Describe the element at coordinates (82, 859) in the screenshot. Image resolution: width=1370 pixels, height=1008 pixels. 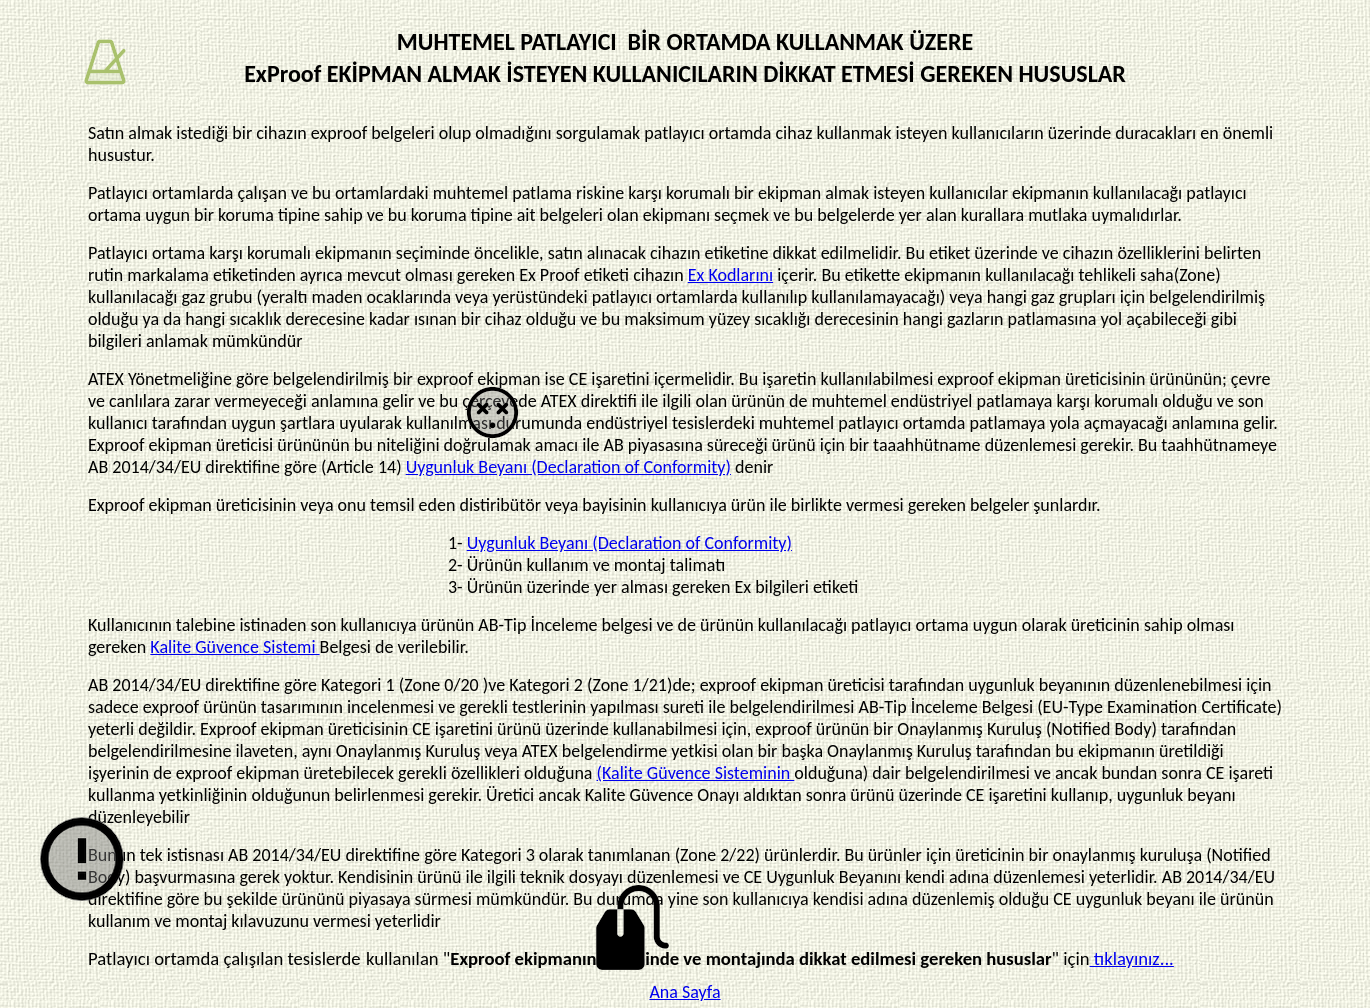
I see `indicates an error or problem has occurred` at that location.